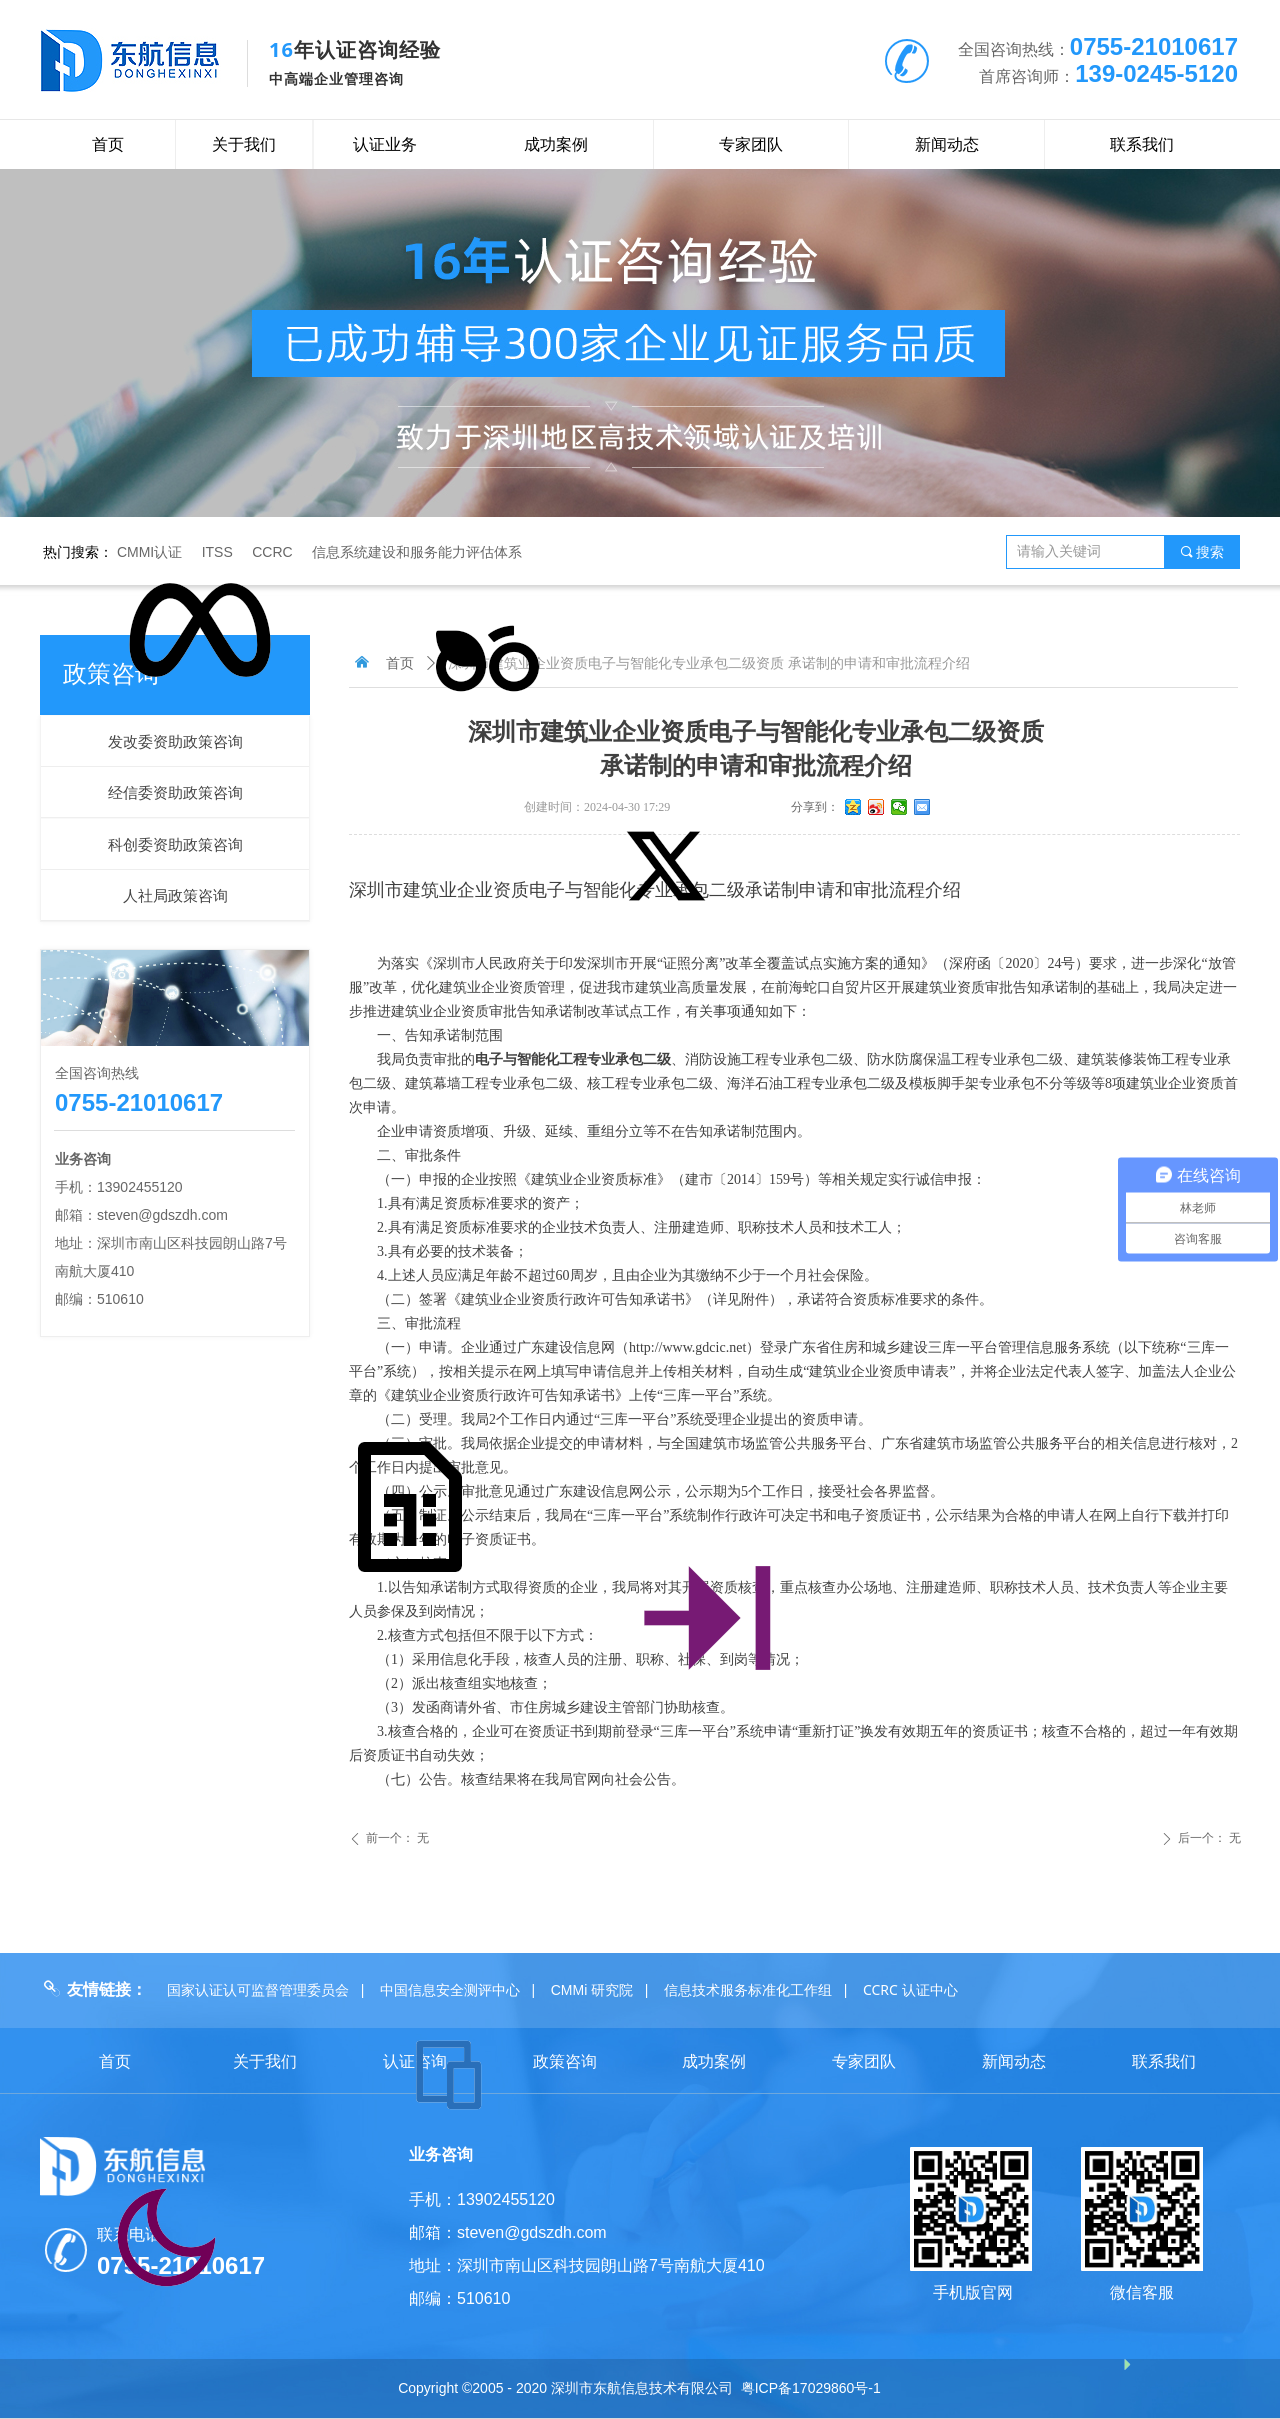 The image size is (1280, 2419). Describe the element at coordinates (487, 658) in the screenshot. I see `open the nextbike bike-sharing app` at that location.